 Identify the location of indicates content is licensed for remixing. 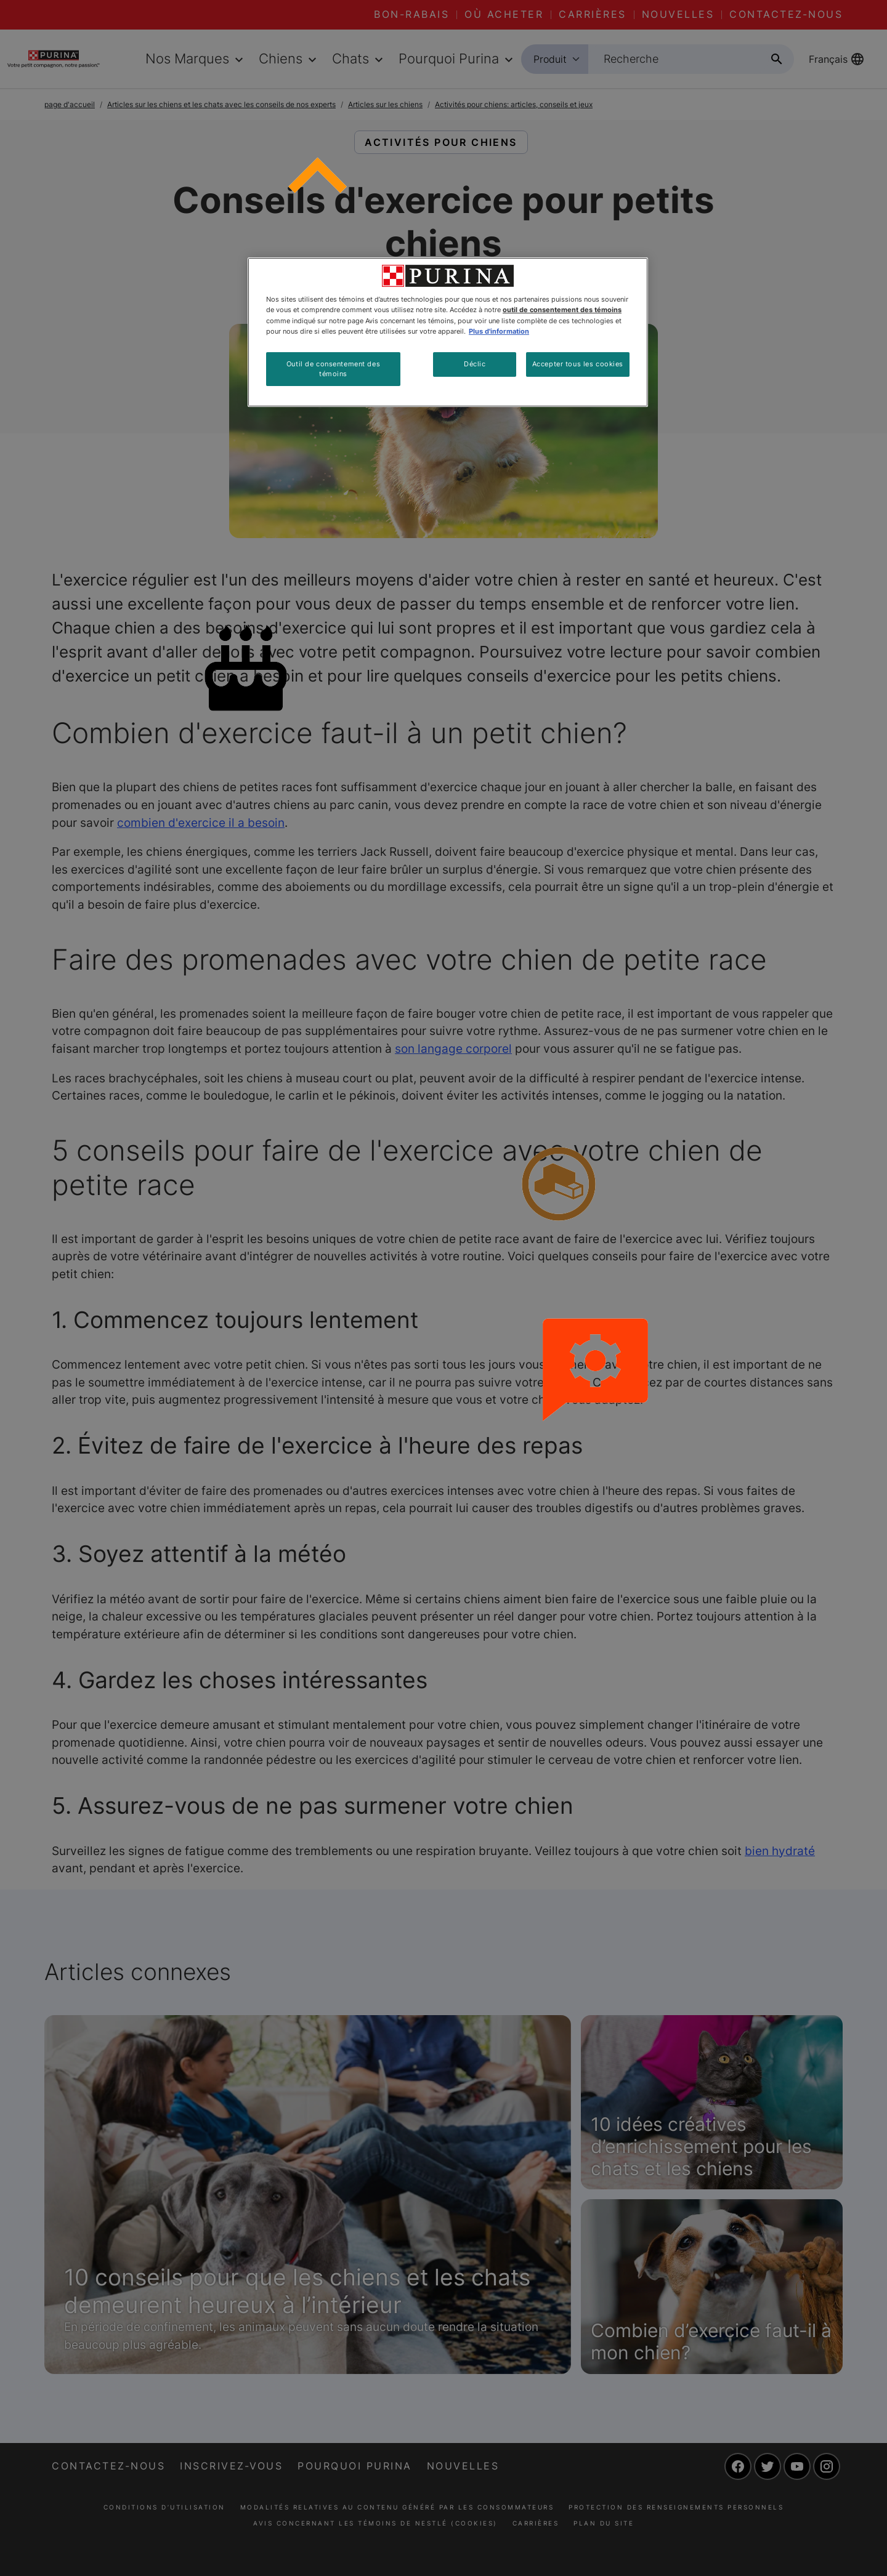
(559, 1184).